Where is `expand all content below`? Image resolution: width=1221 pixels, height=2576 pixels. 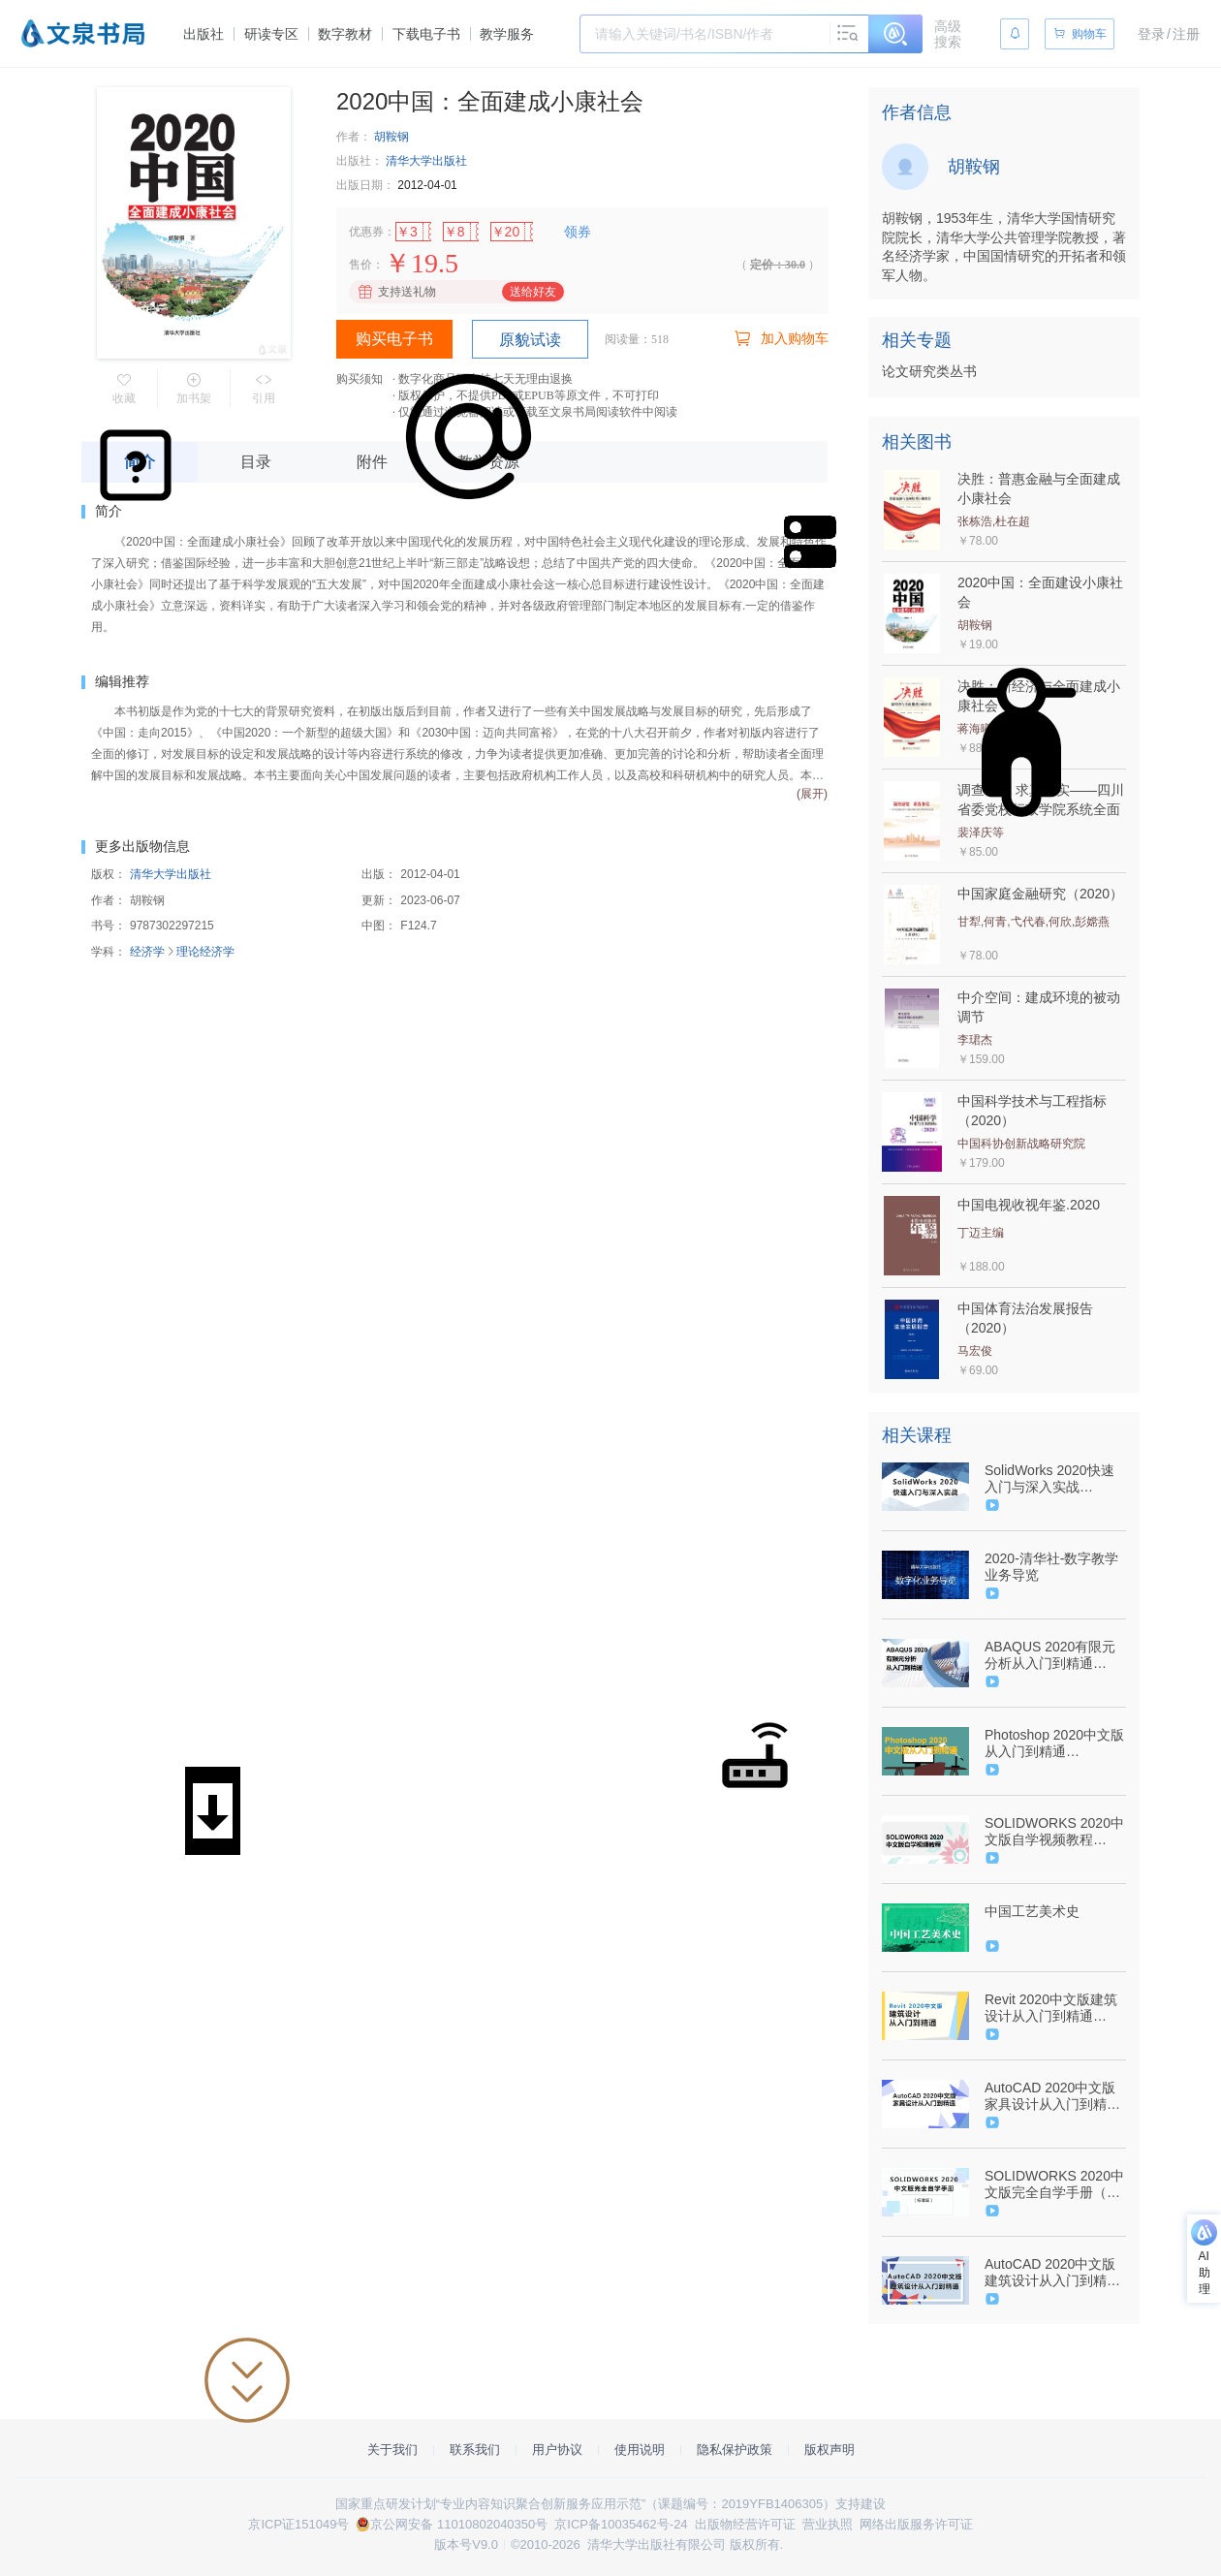 expand all content below is located at coordinates (247, 2380).